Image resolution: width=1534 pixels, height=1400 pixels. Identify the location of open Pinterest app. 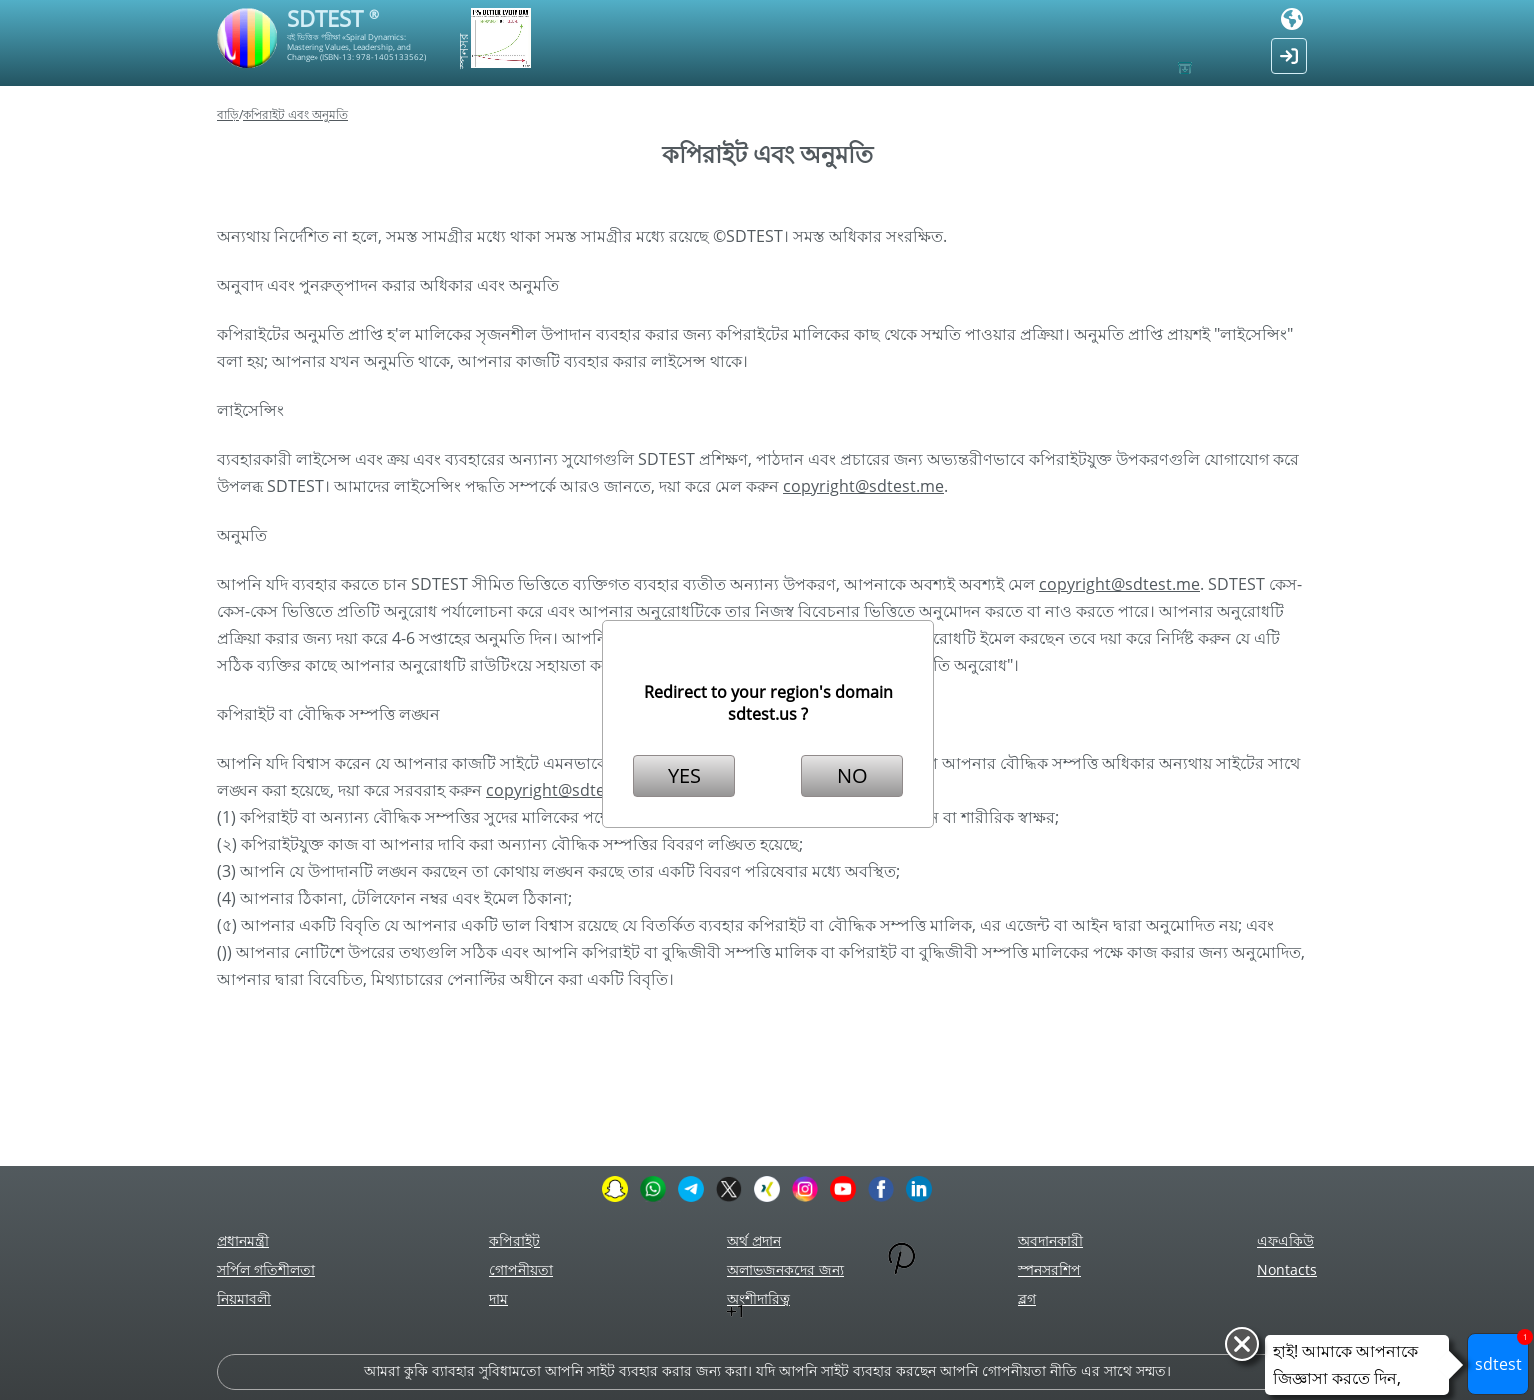
(900, 1258).